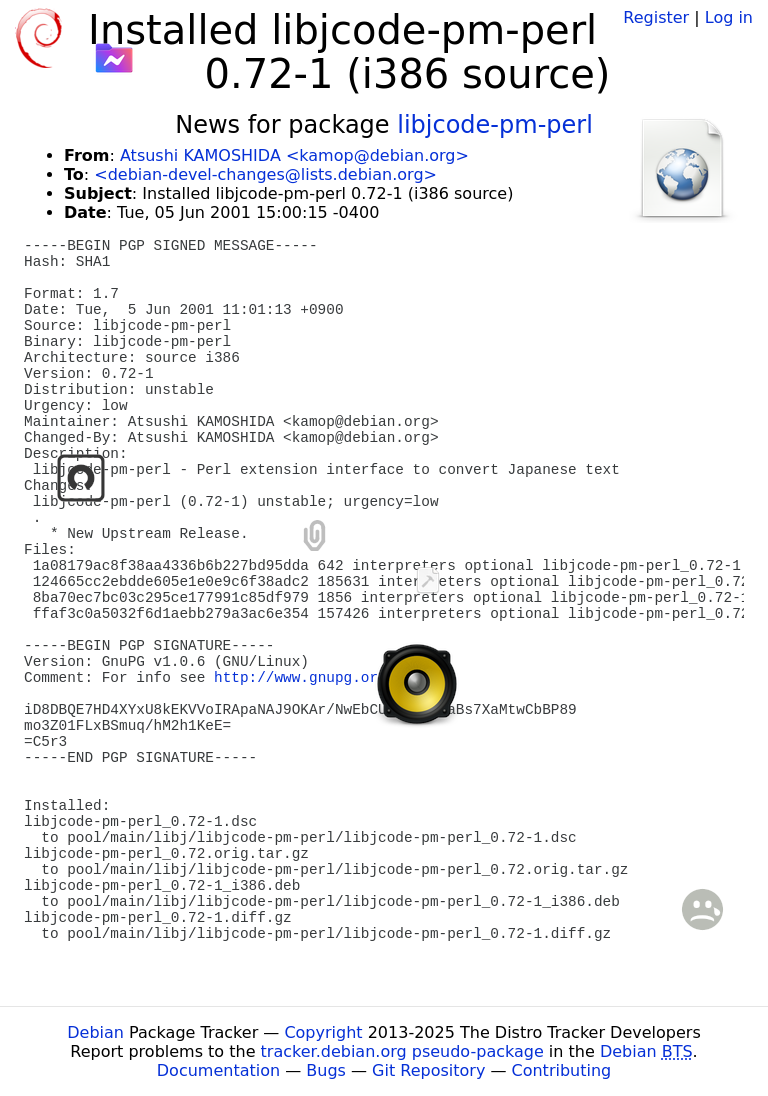 The image size is (768, 1096). What do you see at coordinates (684, 168) in the screenshot?
I see `an HTML or web page file` at bounding box center [684, 168].